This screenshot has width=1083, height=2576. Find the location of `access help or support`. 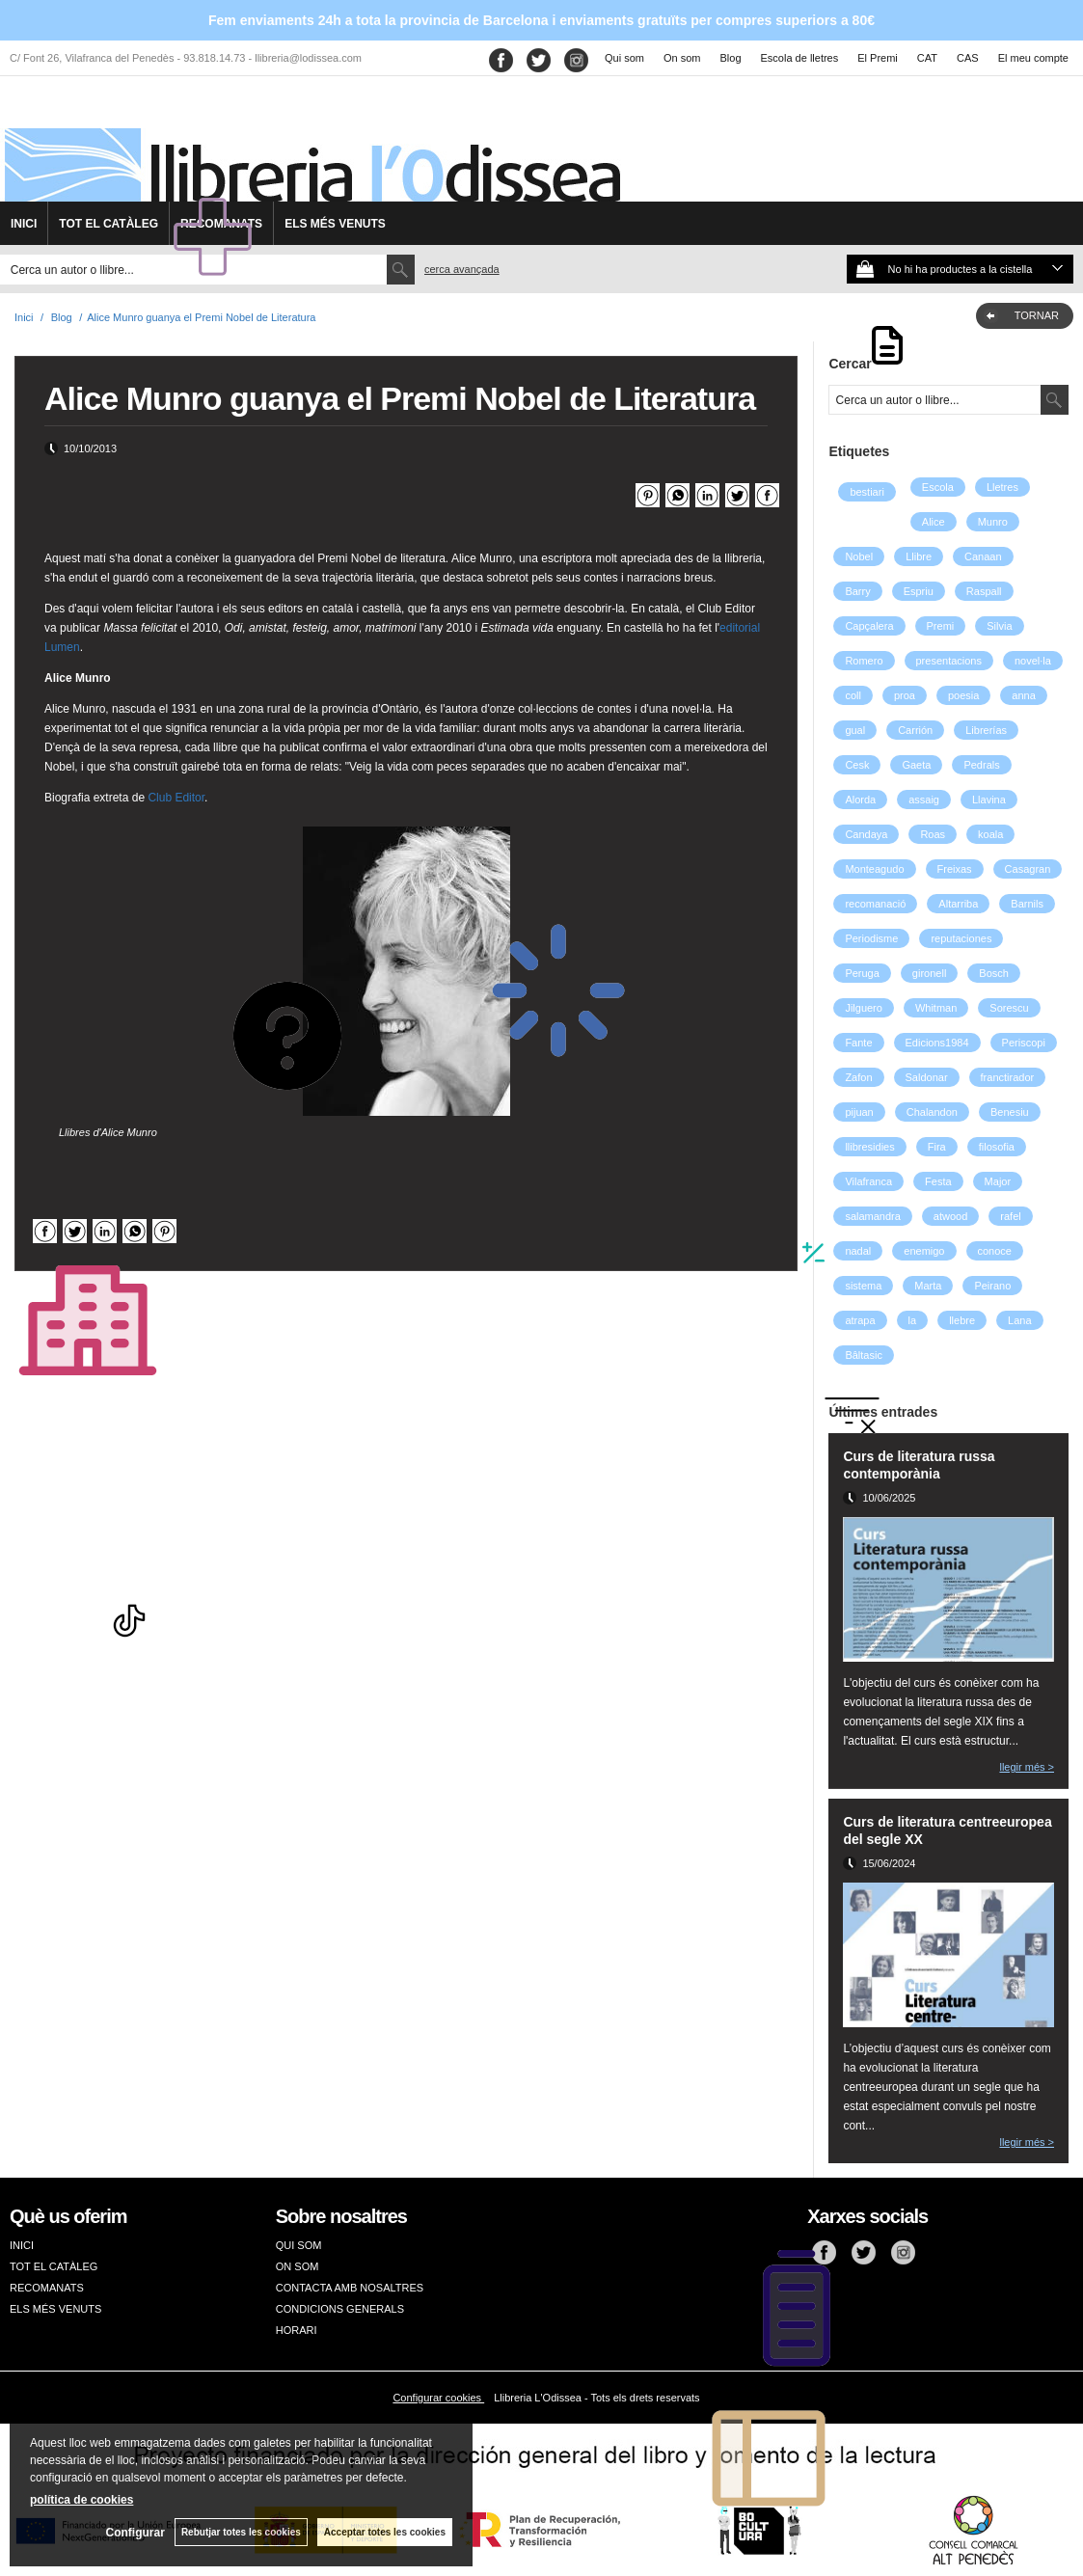

access help or support is located at coordinates (287, 1036).